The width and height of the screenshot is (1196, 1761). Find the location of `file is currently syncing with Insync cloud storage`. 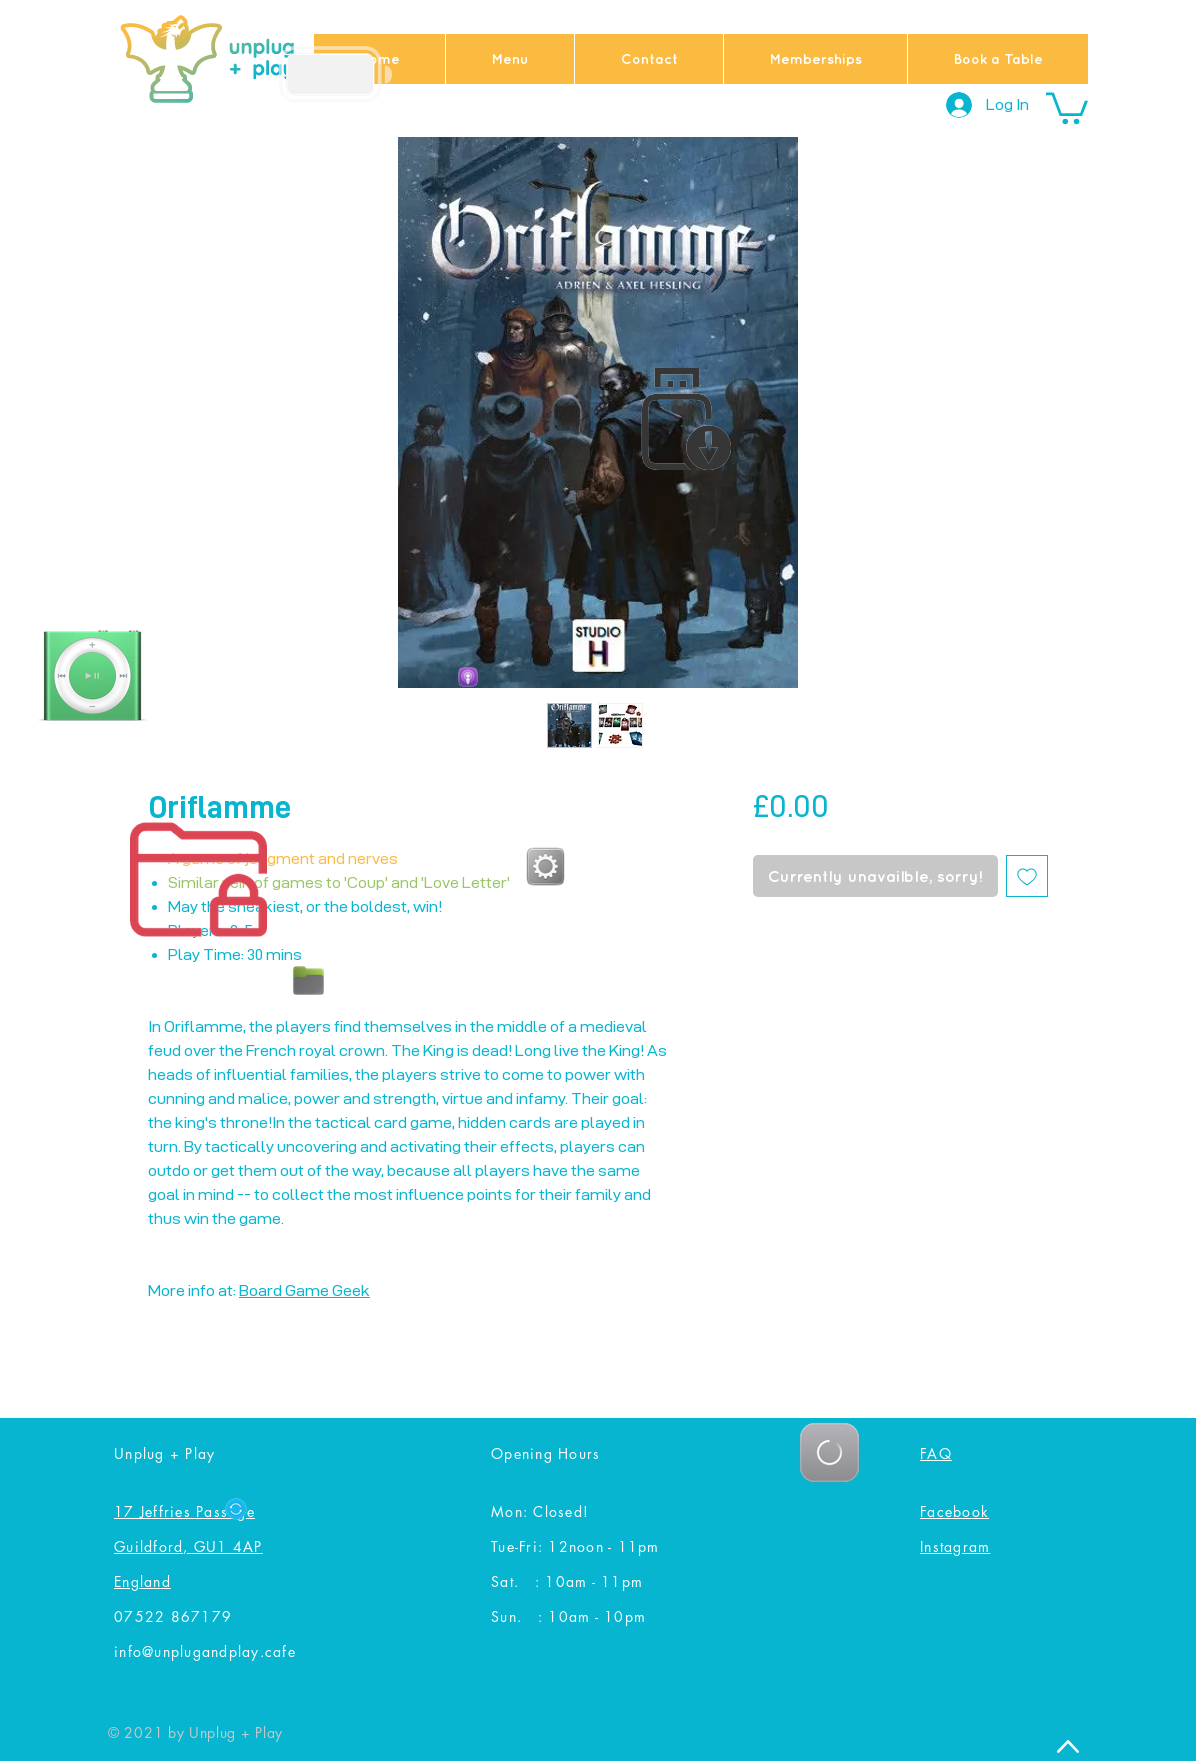

file is currently syncing with Insync cloud storage is located at coordinates (236, 1509).